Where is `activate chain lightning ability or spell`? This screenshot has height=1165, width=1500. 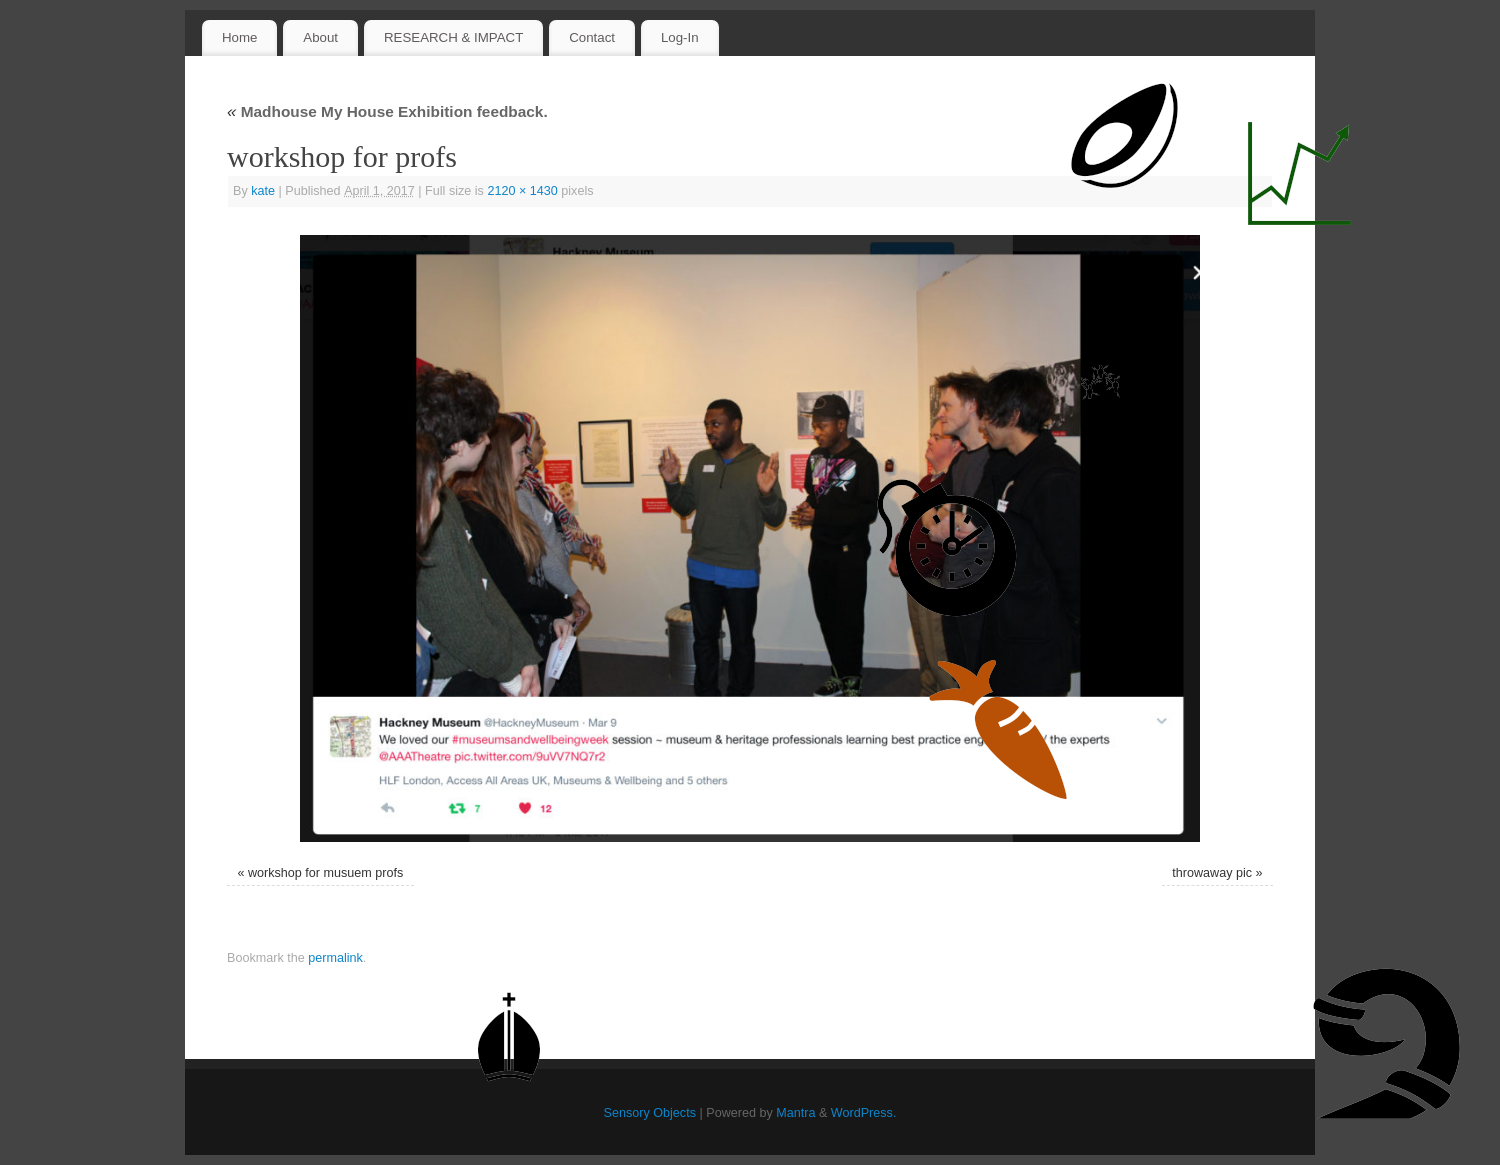
activate chain lightning ability or spell is located at coordinates (1100, 382).